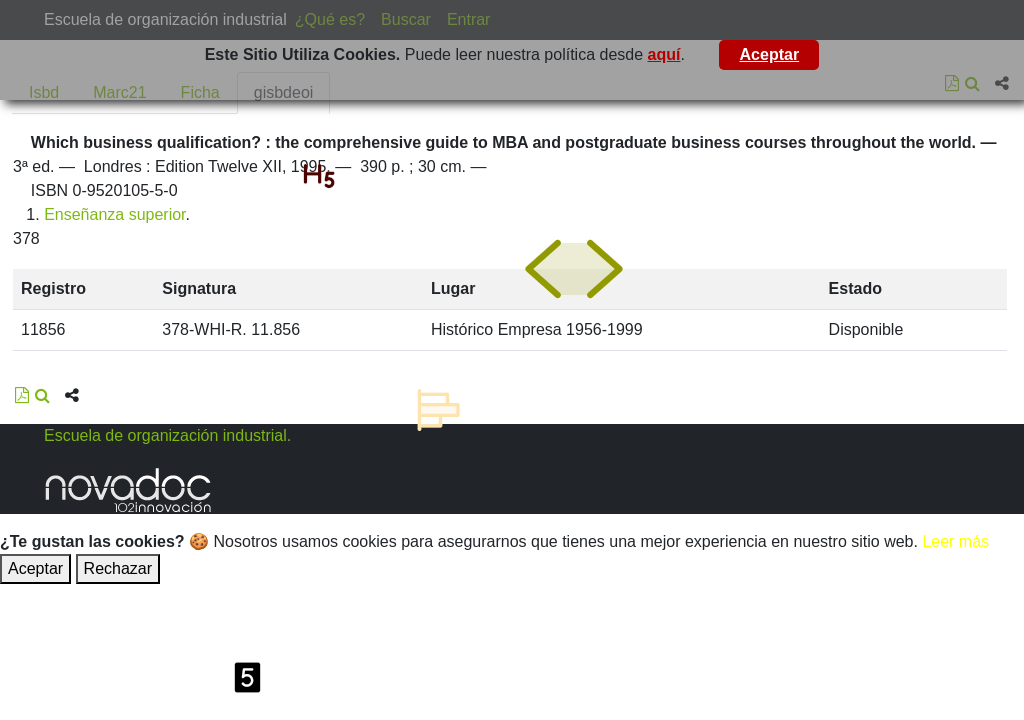  What do you see at coordinates (437, 410) in the screenshot?
I see `view horizontal bar chart data` at bounding box center [437, 410].